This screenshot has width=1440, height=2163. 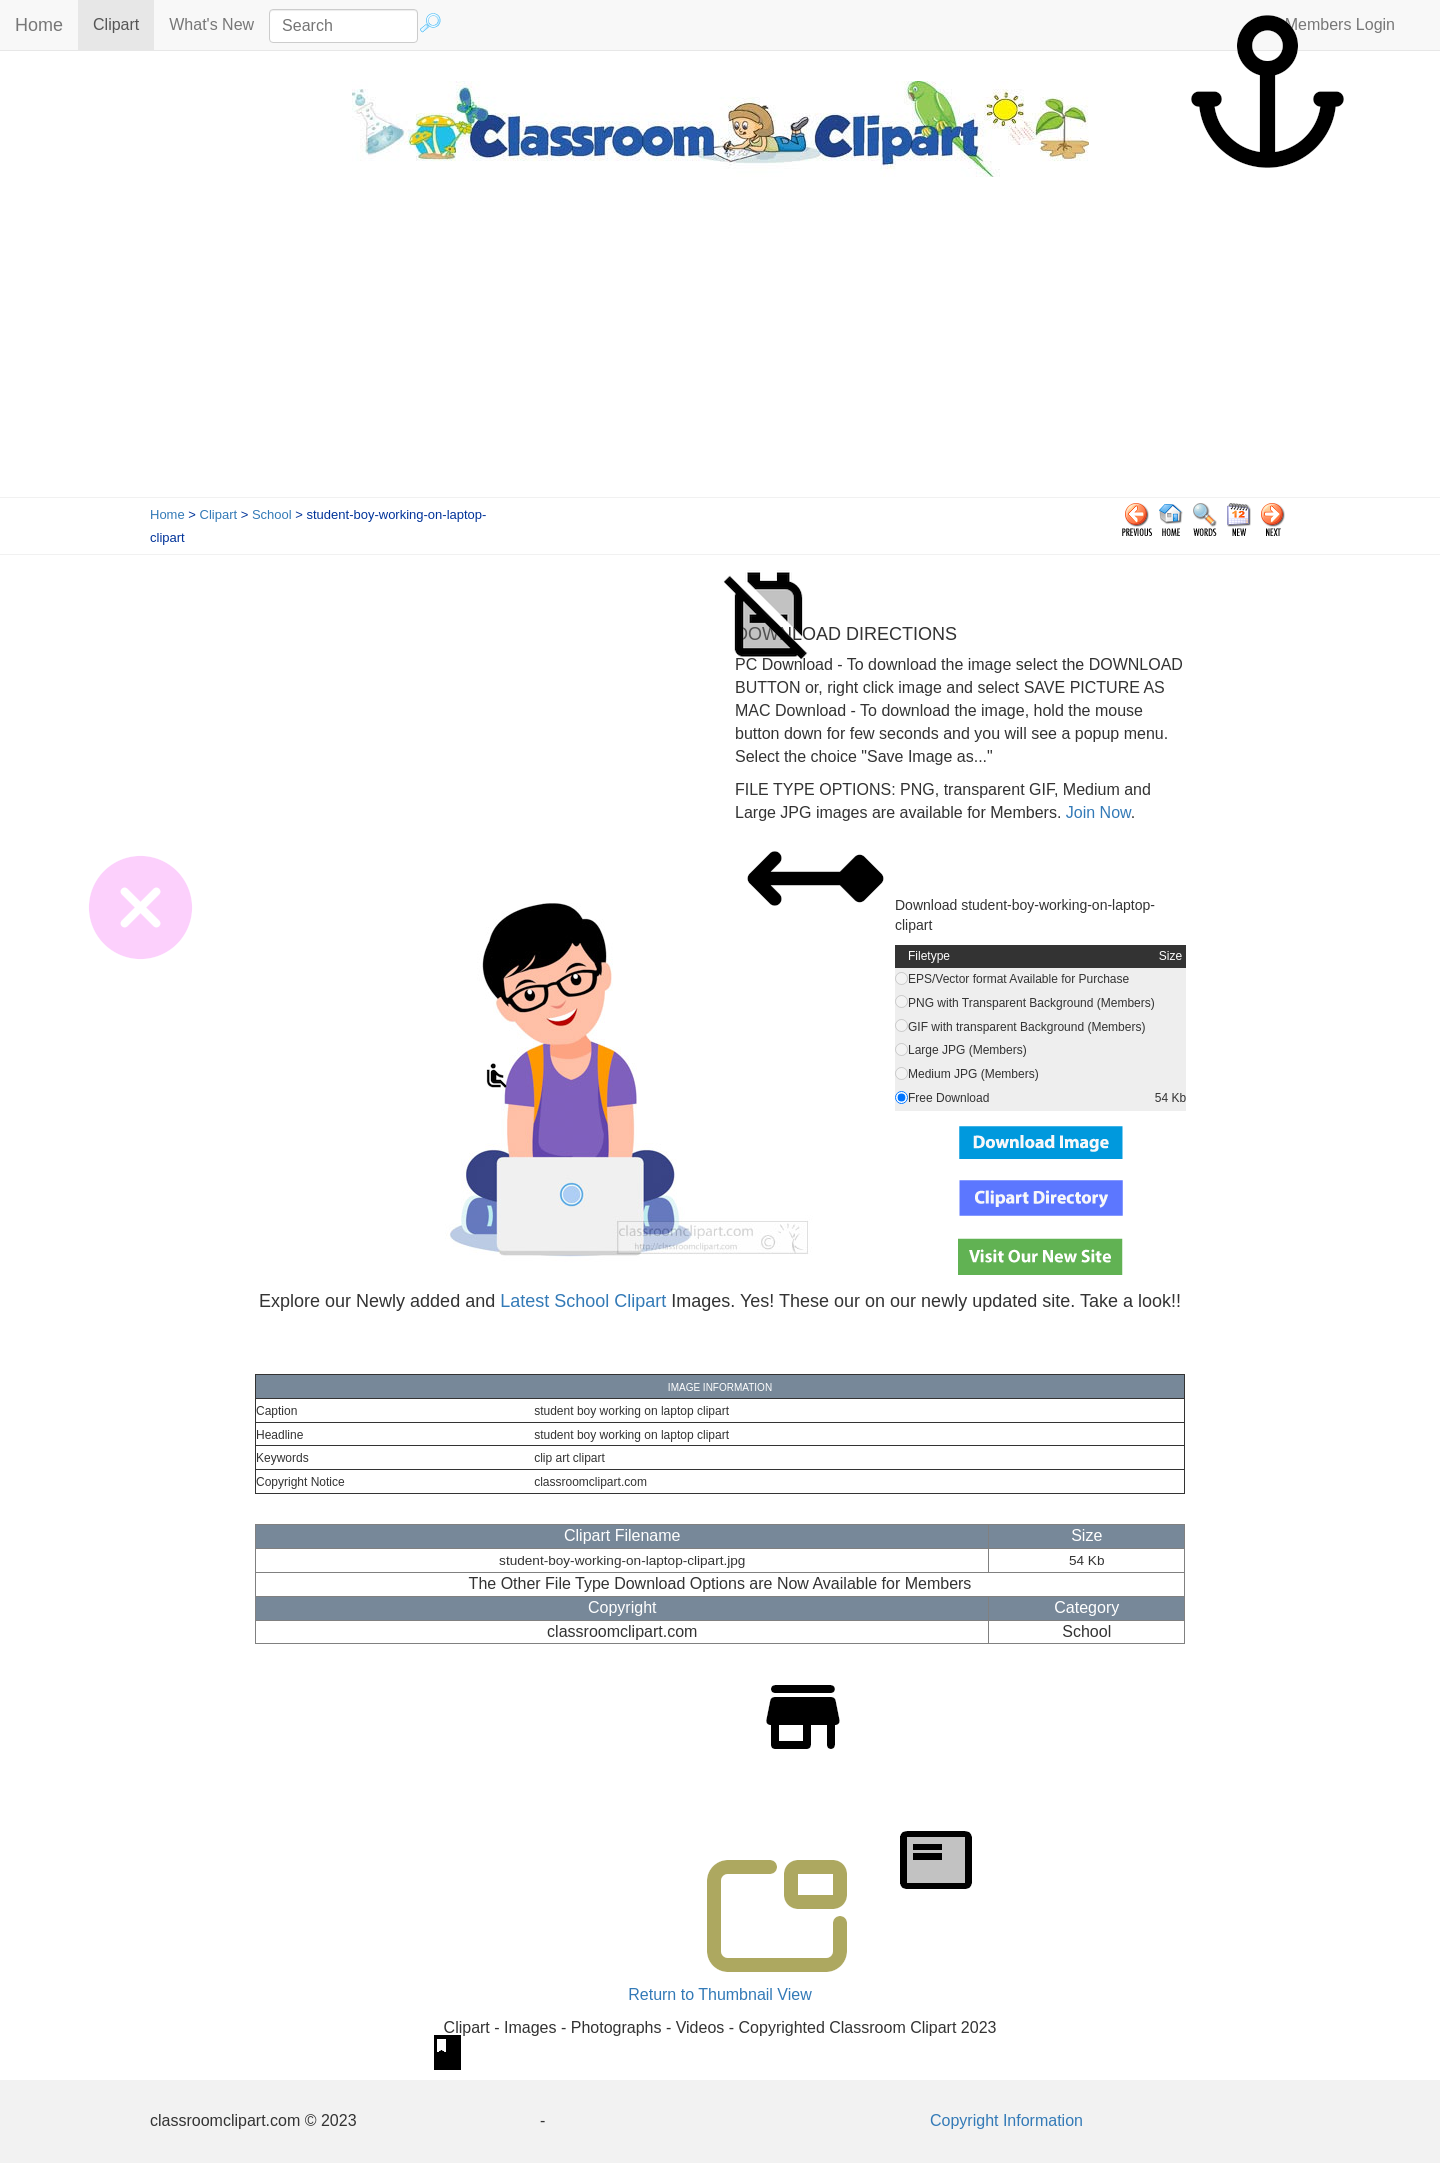 What do you see at coordinates (447, 2052) in the screenshot?
I see `open your library or reading list` at bounding box center [447, 2052].